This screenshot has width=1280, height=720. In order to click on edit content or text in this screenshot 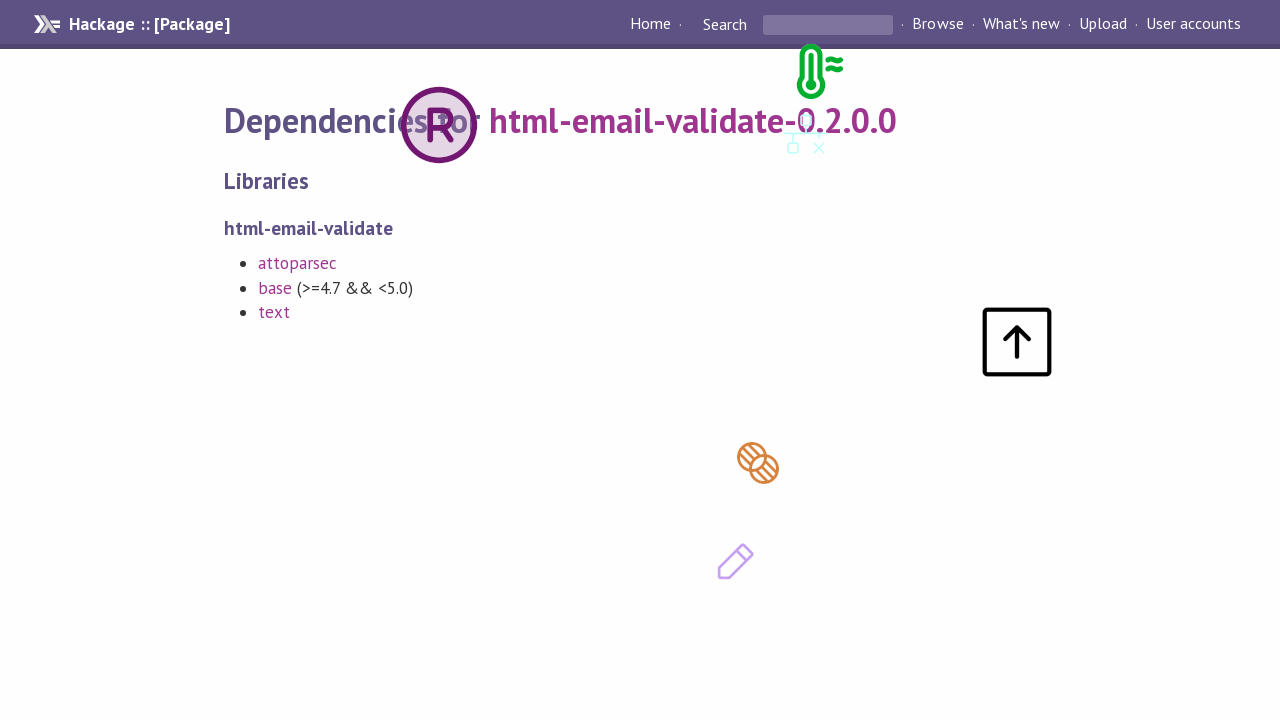, I will do `click(735, 562)`.